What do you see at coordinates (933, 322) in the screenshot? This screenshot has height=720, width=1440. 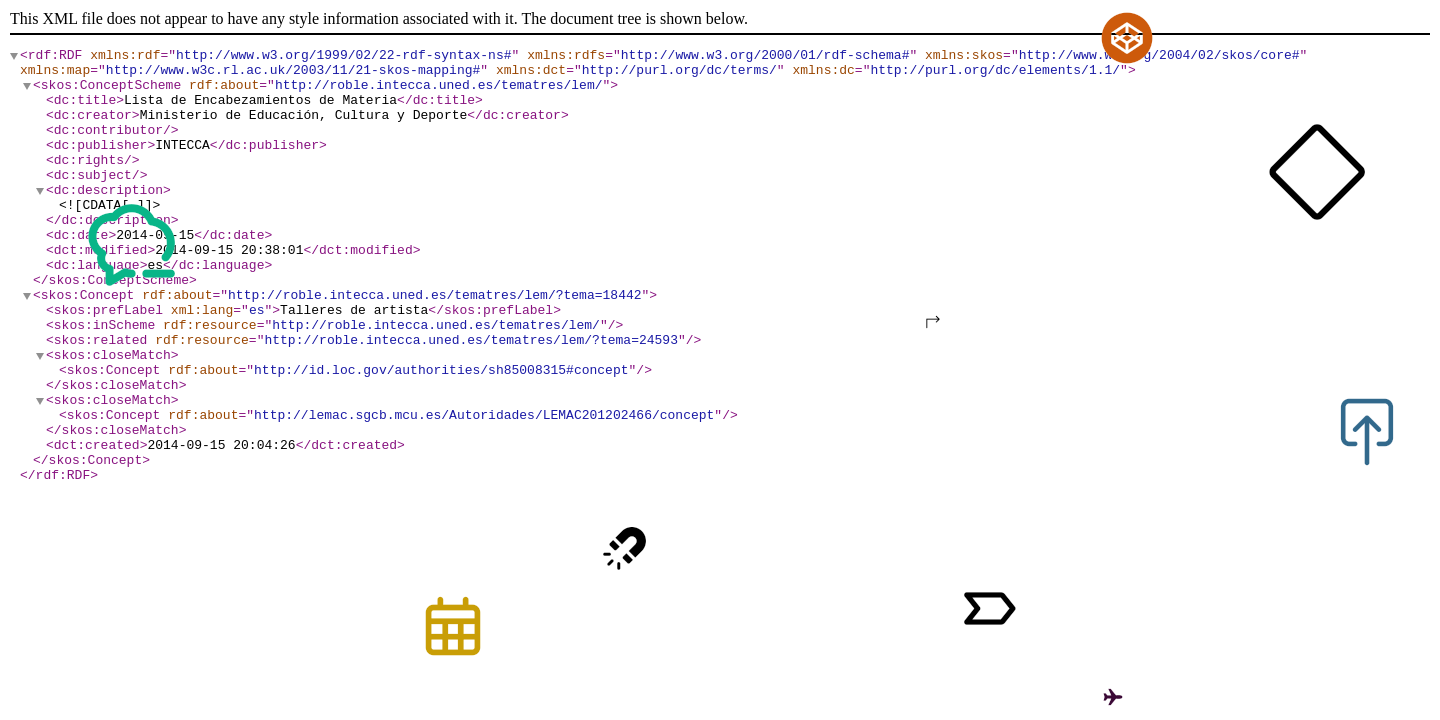 I see `redirect or forward content` at bounding box center [933, 322].